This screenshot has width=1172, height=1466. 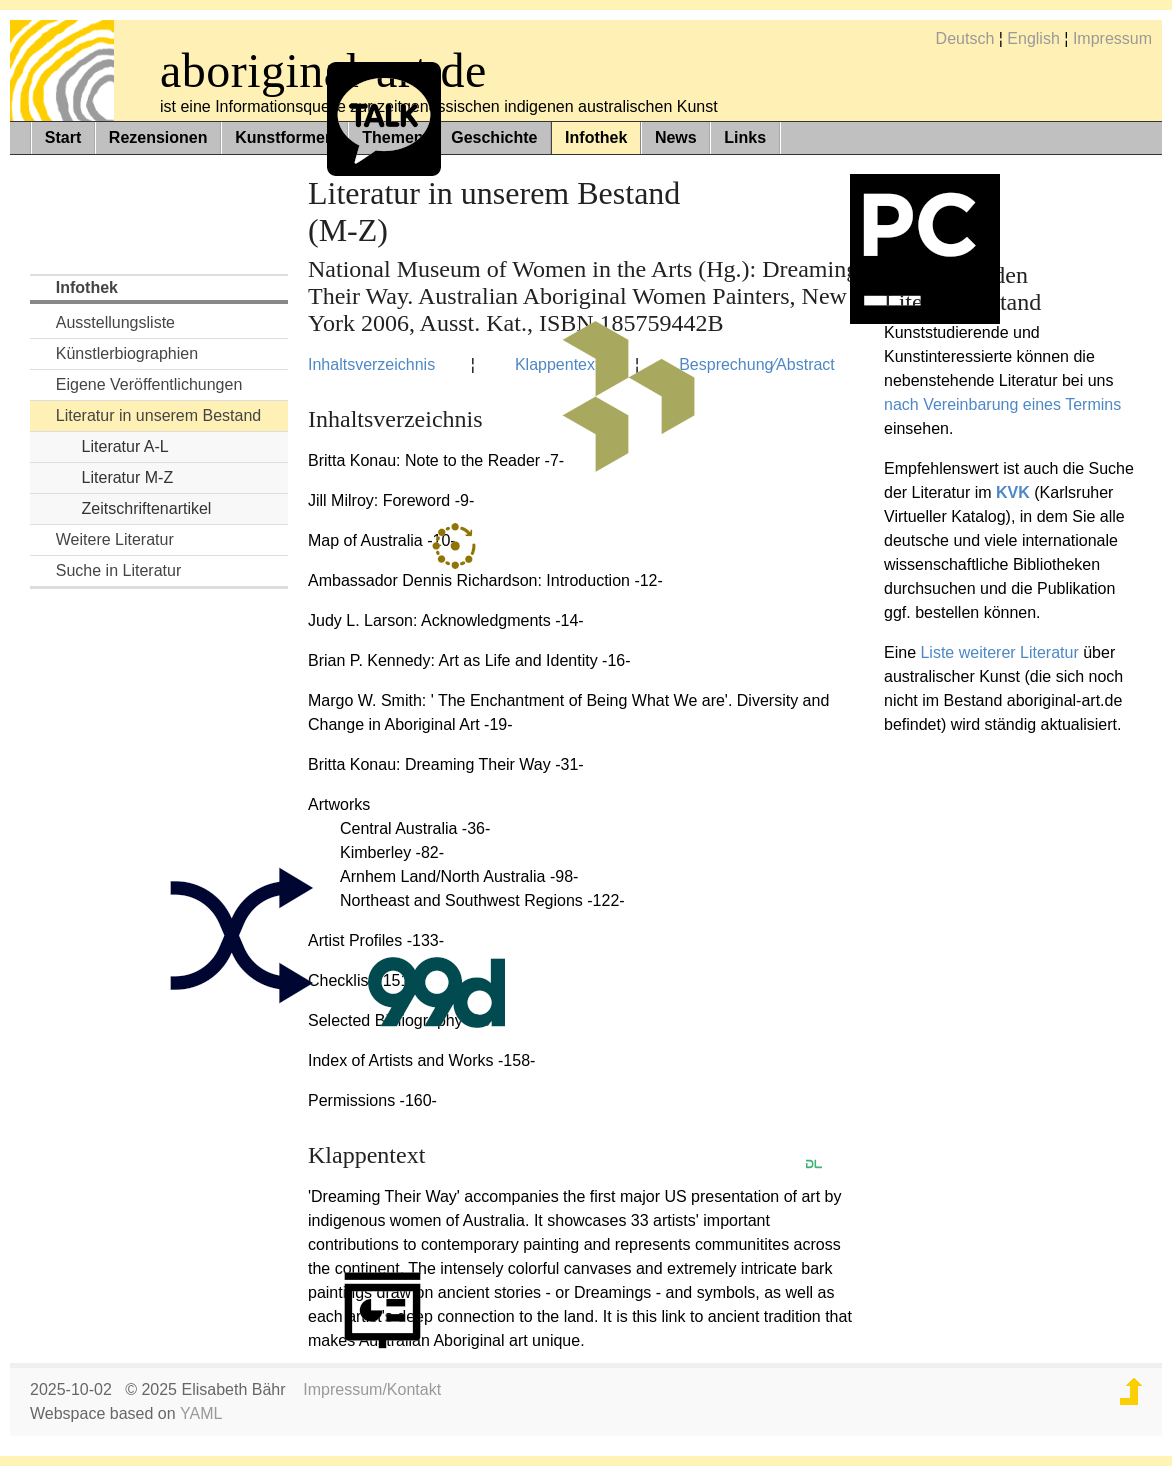 What do you see at coordinates (925, 249) in the screenshot?
I see `open PyCharm IDE` at bounding box center [925, 249].